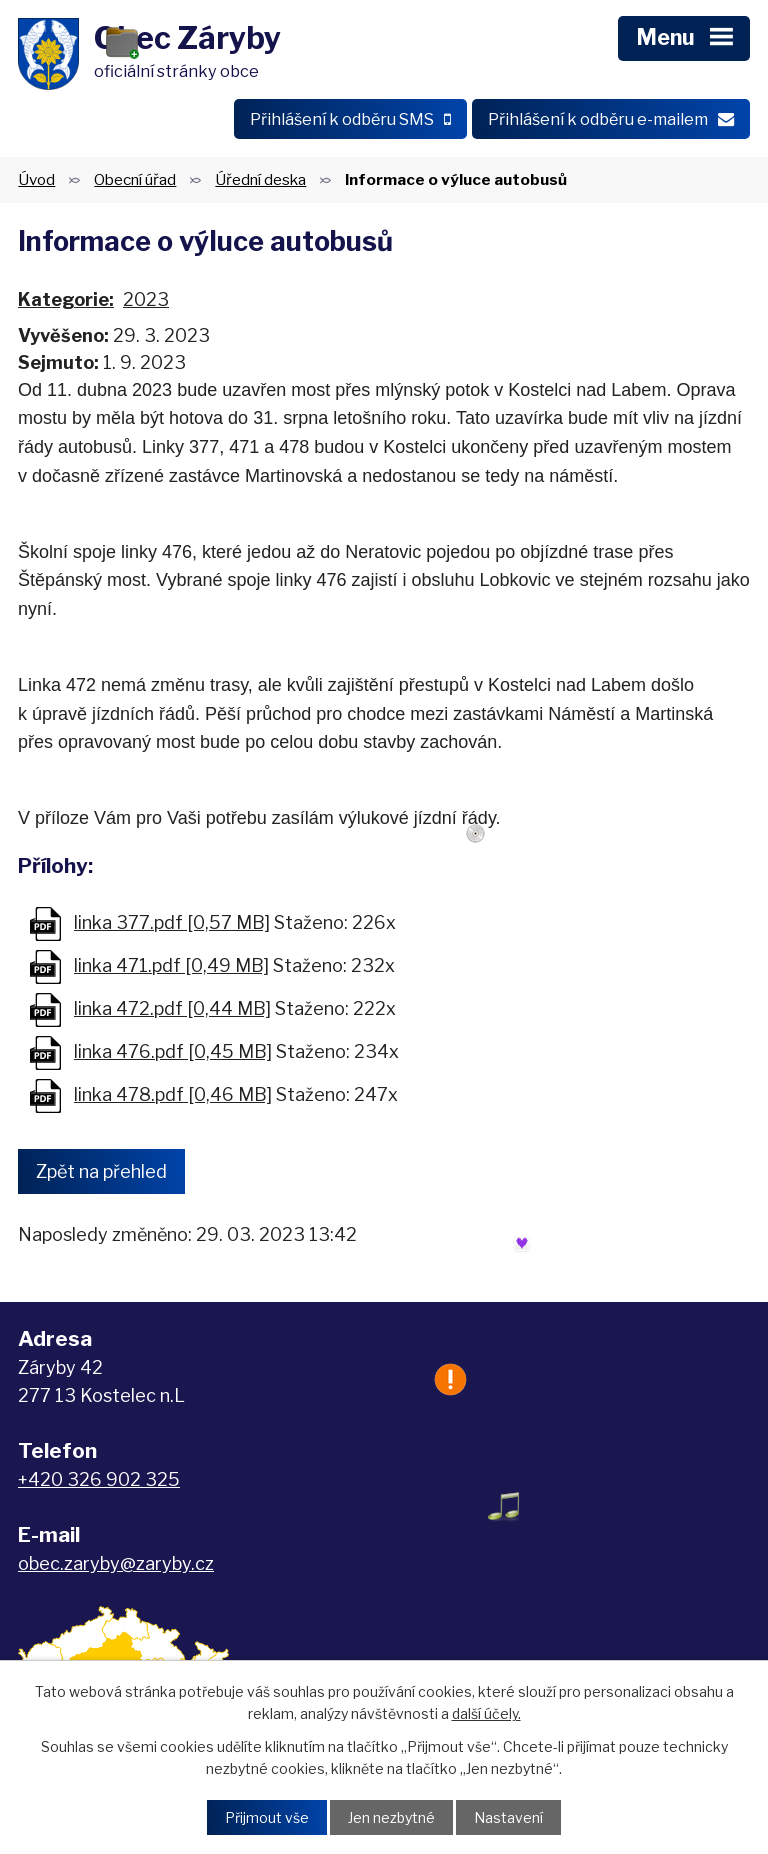 Image resolution: width=768 pixels, height=1854 pixels. I want to click on open deezer music streaming app, so click(522, 1243).